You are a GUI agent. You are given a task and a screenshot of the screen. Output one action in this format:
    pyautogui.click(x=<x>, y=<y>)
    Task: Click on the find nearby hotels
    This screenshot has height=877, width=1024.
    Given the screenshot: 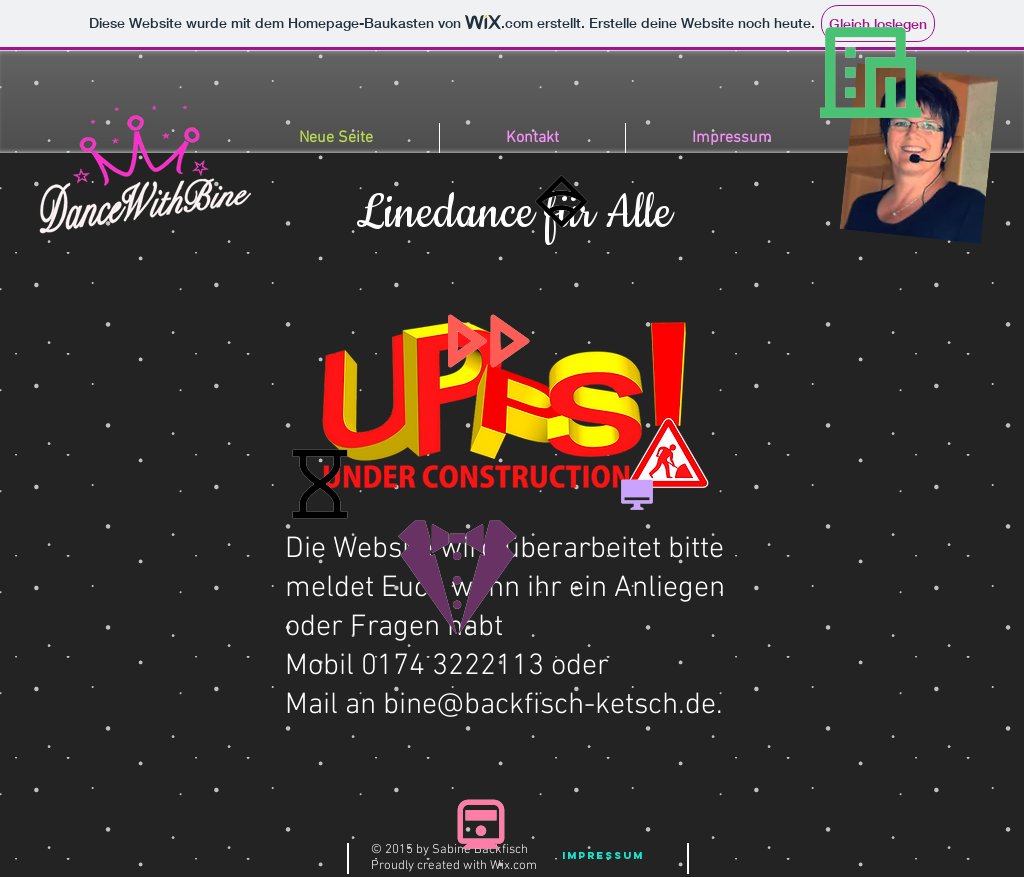 What is the action you would take?
    pyautogui.click(x=870, y=72)
    